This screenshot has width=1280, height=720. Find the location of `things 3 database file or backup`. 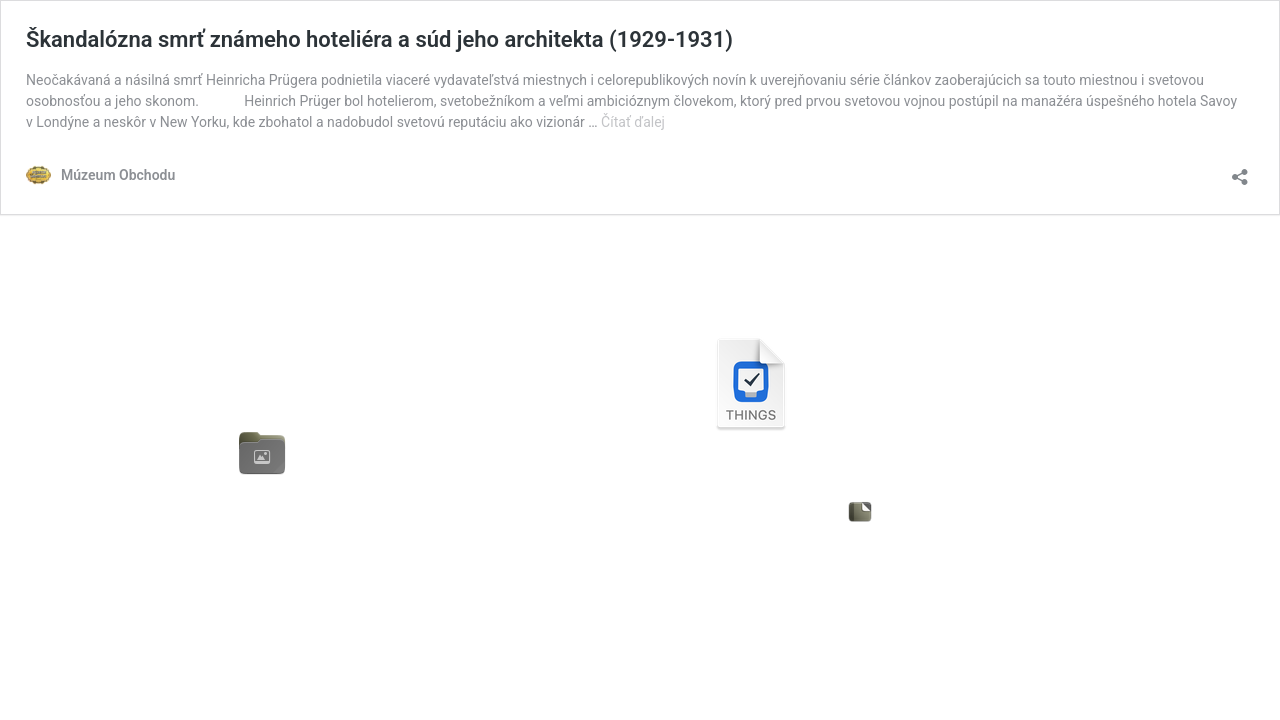

things 3 database file or backup is located at coordinates (751, 383).